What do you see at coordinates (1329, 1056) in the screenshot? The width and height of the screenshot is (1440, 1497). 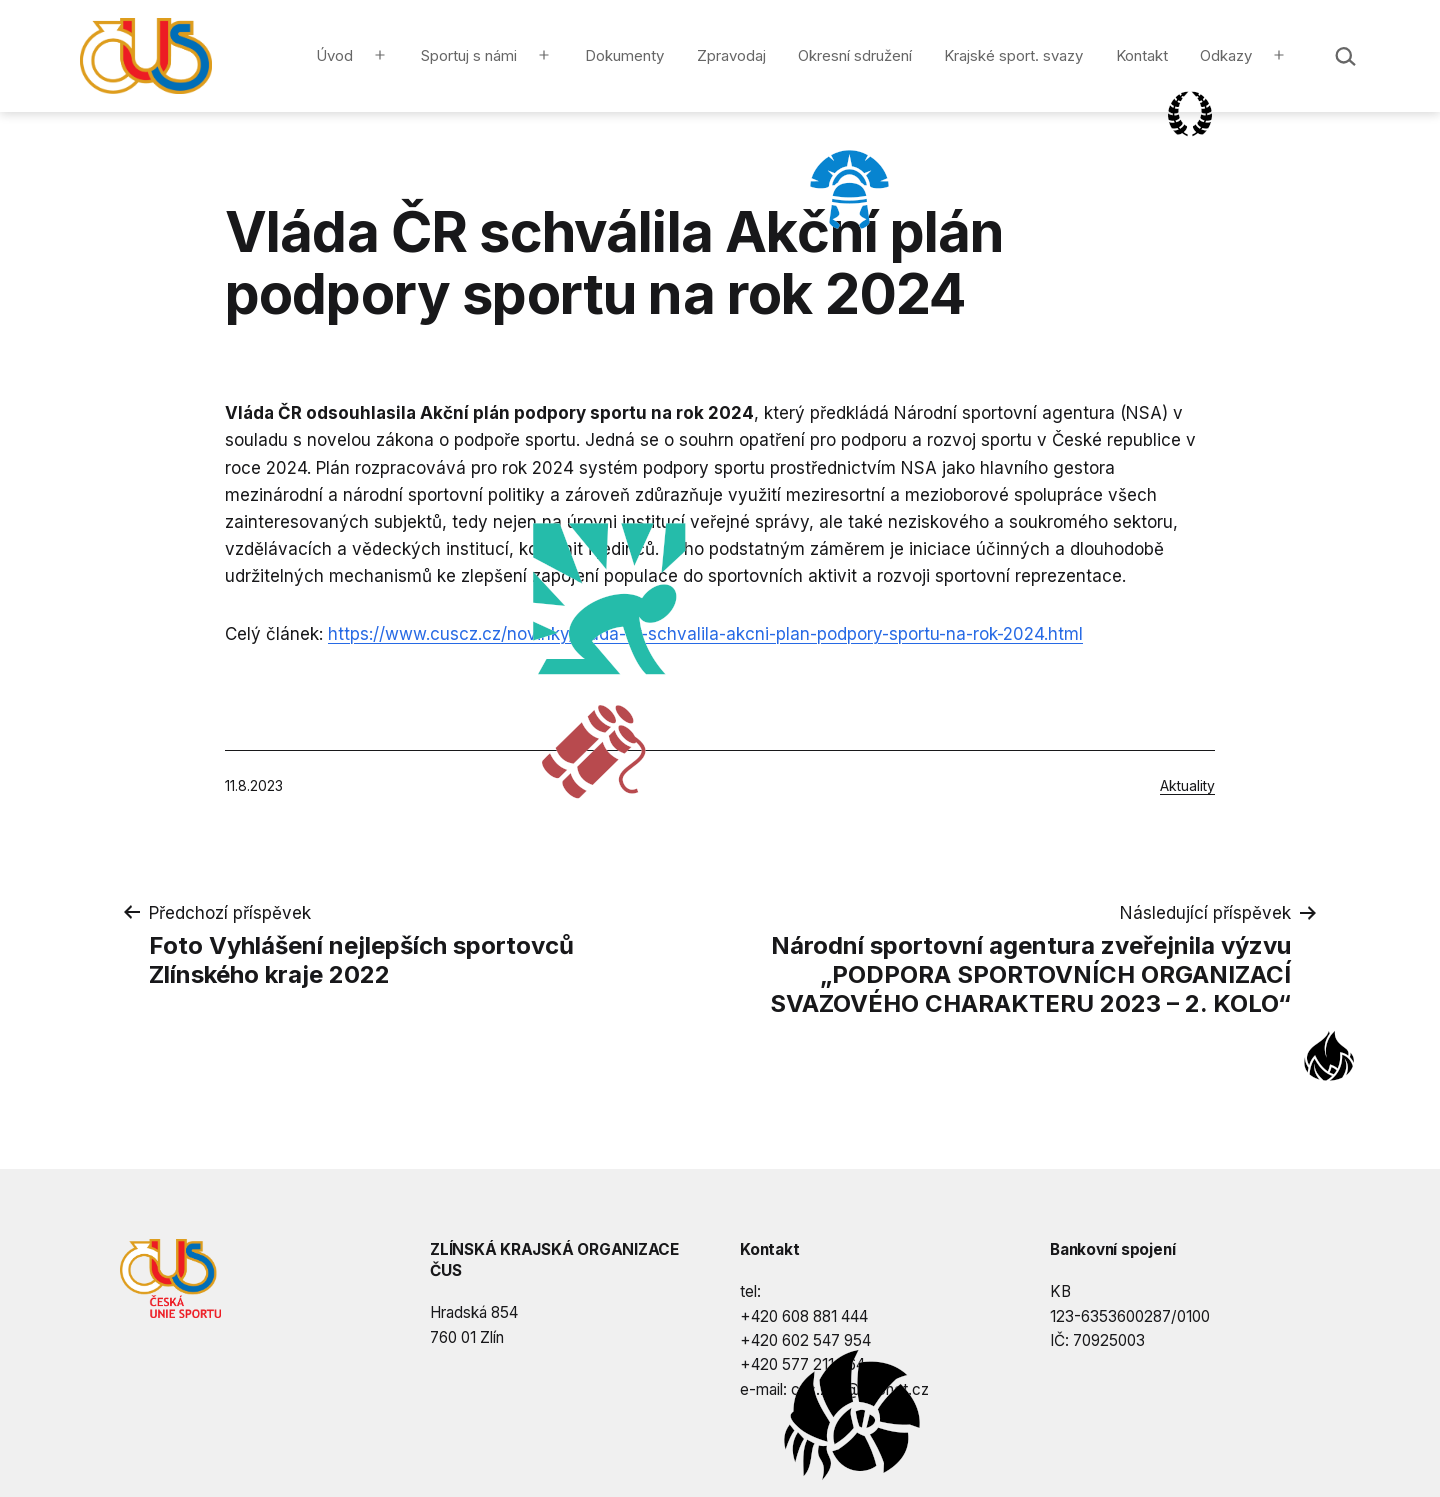 I see `indicates a hot or trending item` at bounding box center [1329, 1056].